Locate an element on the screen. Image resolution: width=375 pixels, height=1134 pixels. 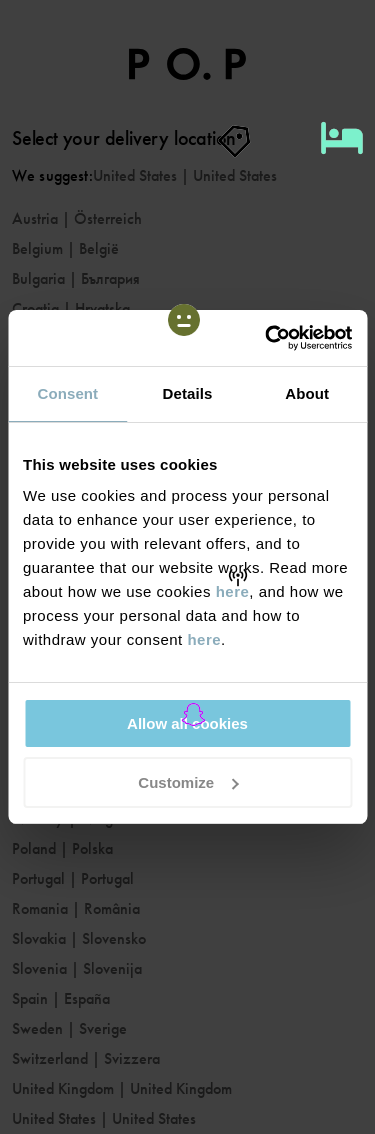
find nearby hotels or accommodations is located at coordinates (342, 138).